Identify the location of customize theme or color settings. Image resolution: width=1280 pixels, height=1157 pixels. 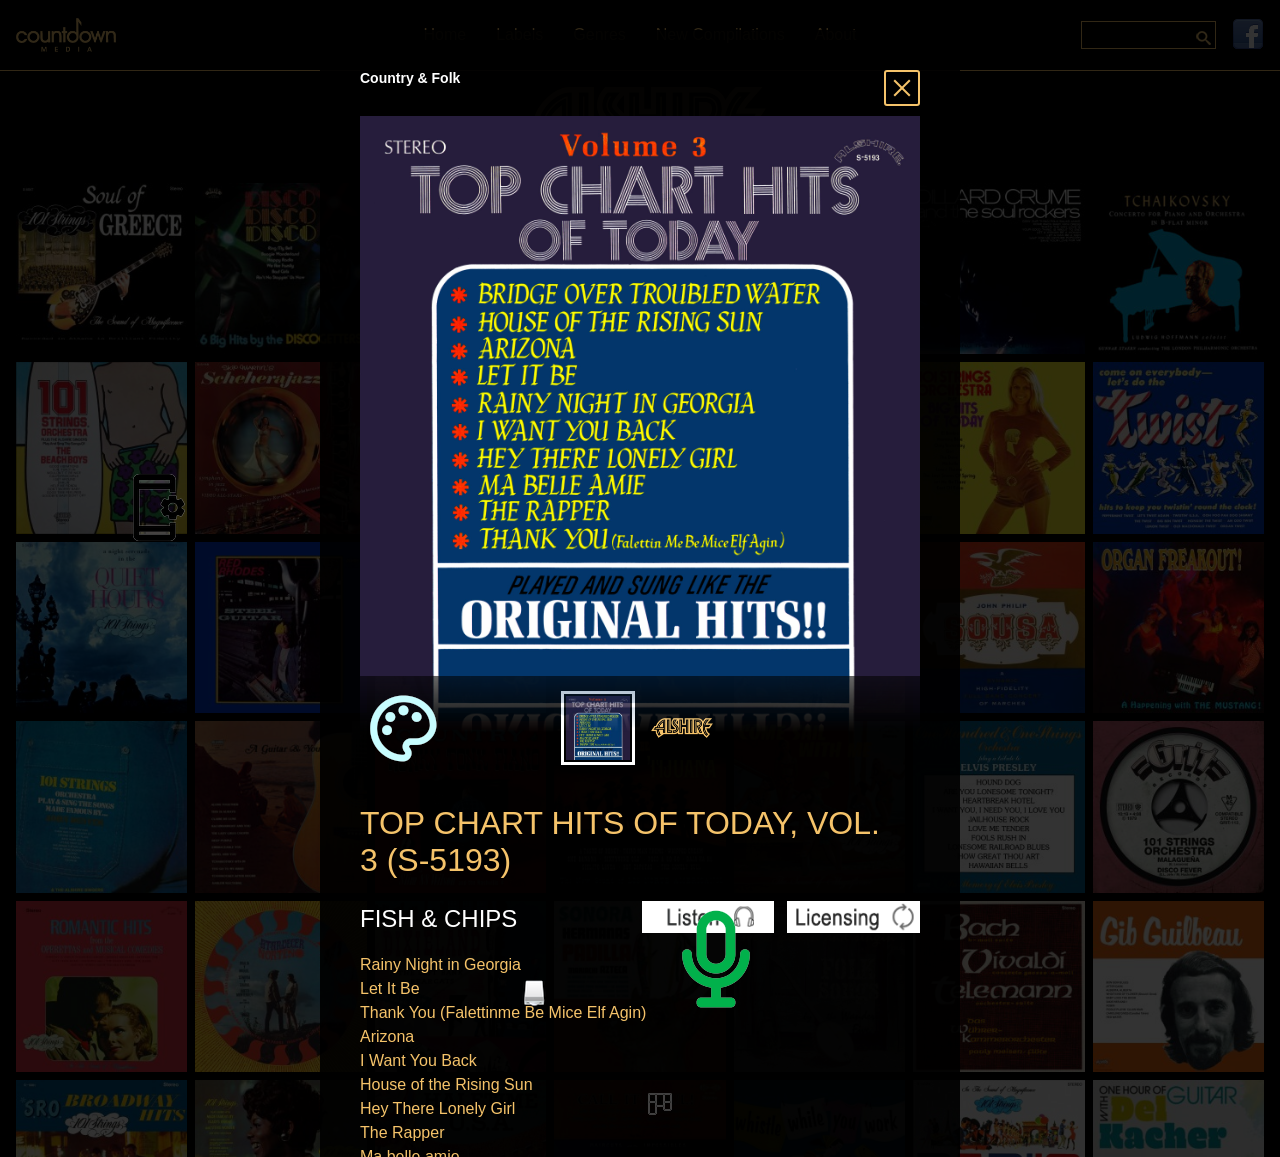
(403, 728).